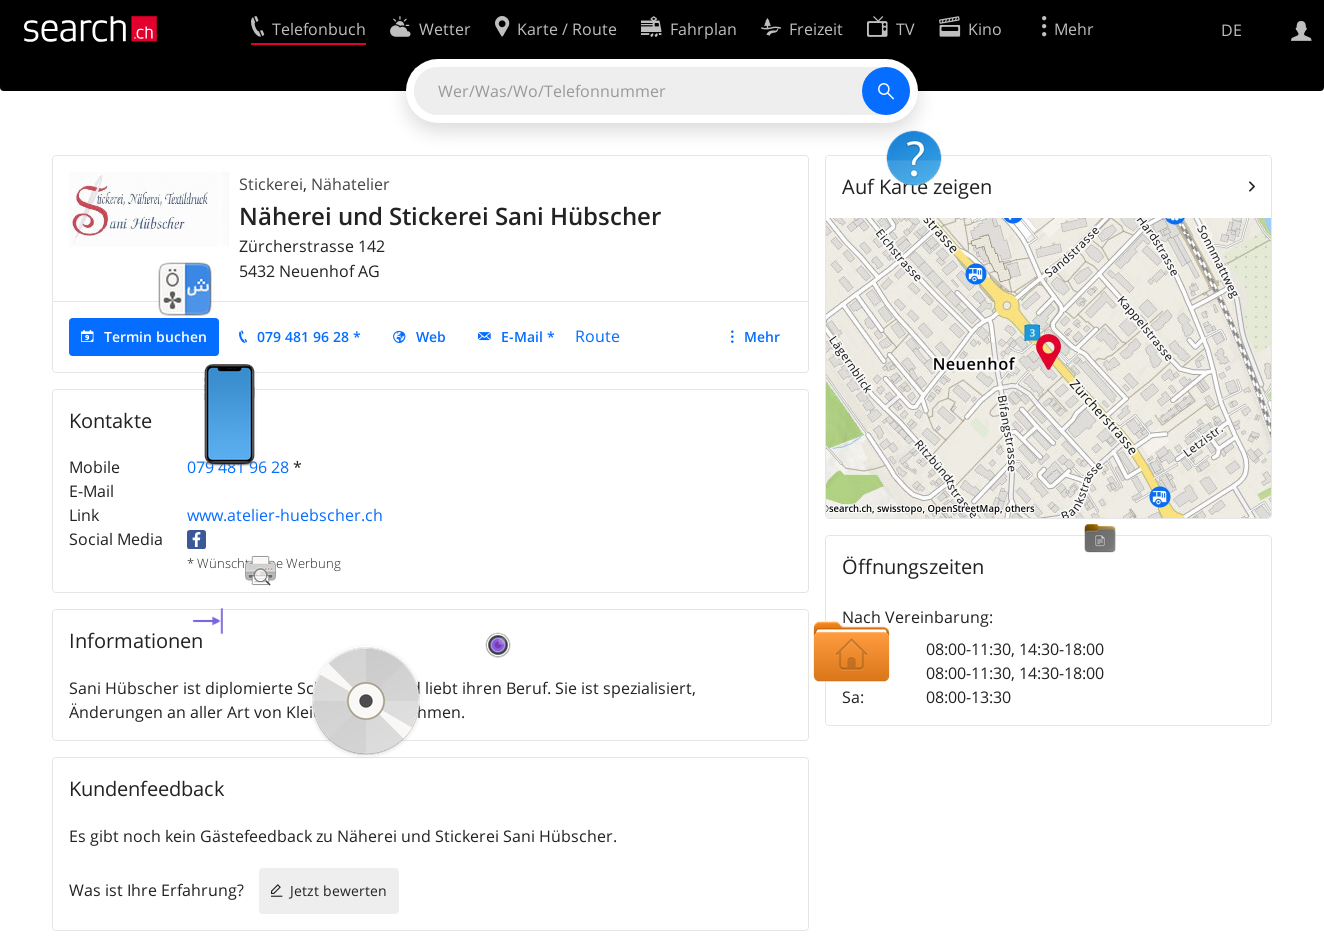 Image resolution: width=1324 pixels, height=947 pixels. I want to click on access cd/dvd drive or optical media, so click(366, 701).